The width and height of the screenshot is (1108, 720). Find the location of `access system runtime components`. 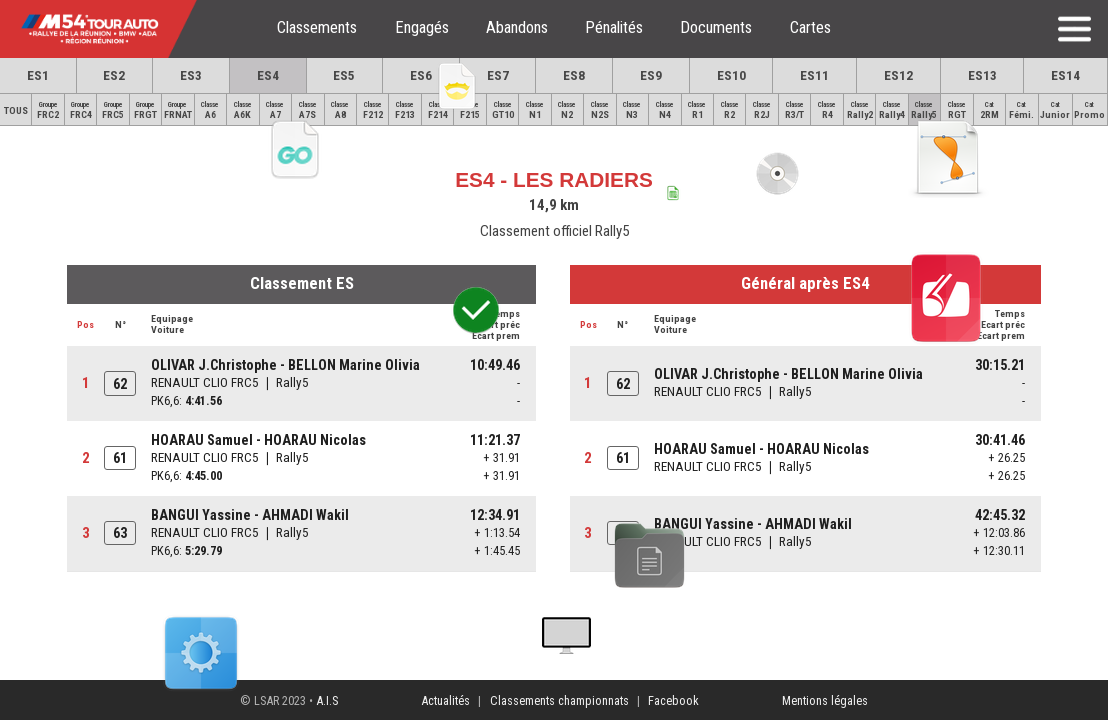

access system runtime components is located at coordinates (201, 653).